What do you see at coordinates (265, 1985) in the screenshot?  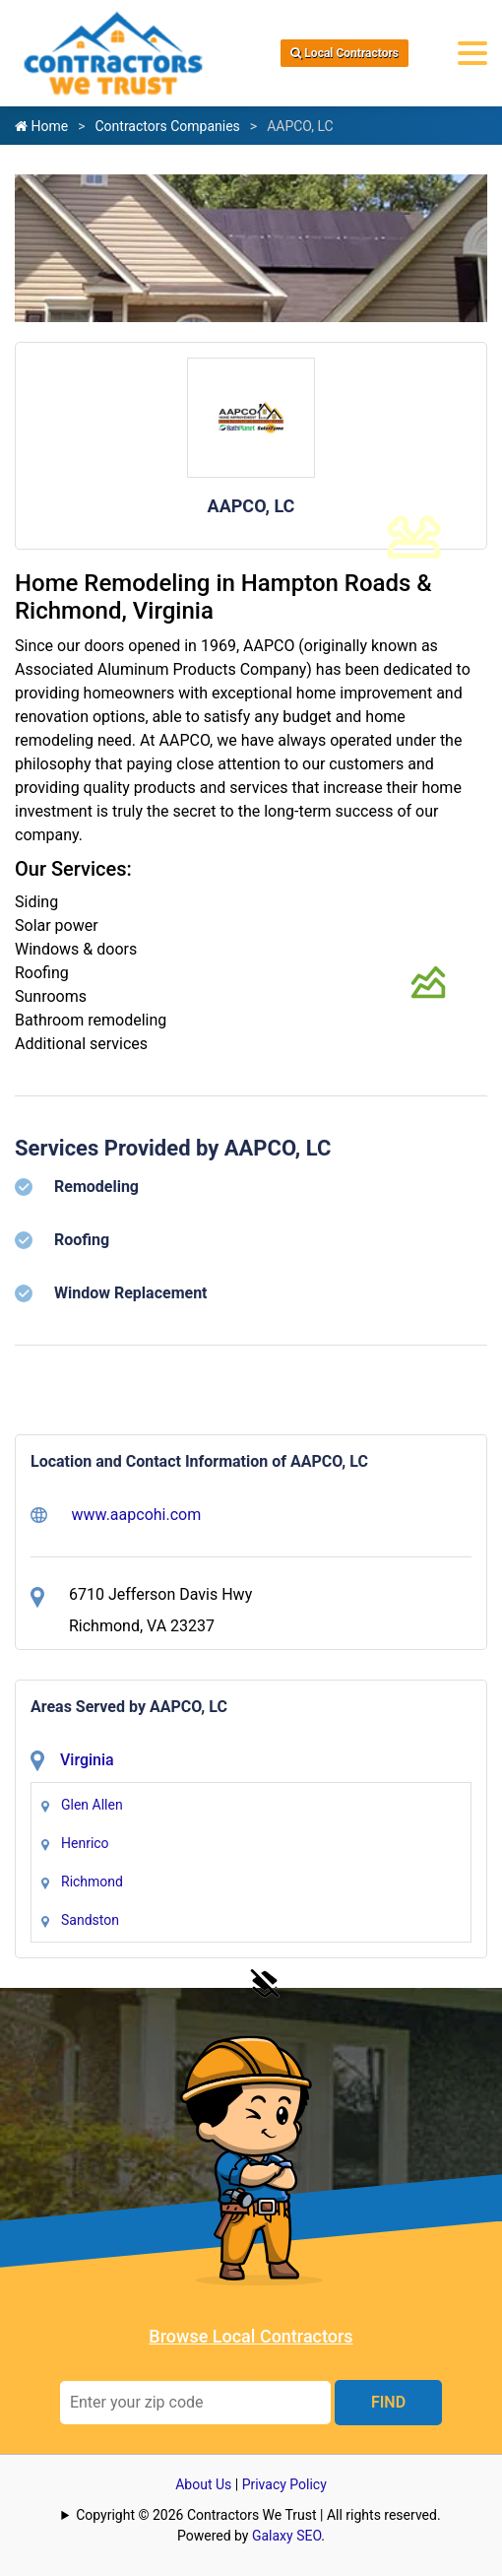 I see `clear all map layers` at bounding box center [265, 1985].